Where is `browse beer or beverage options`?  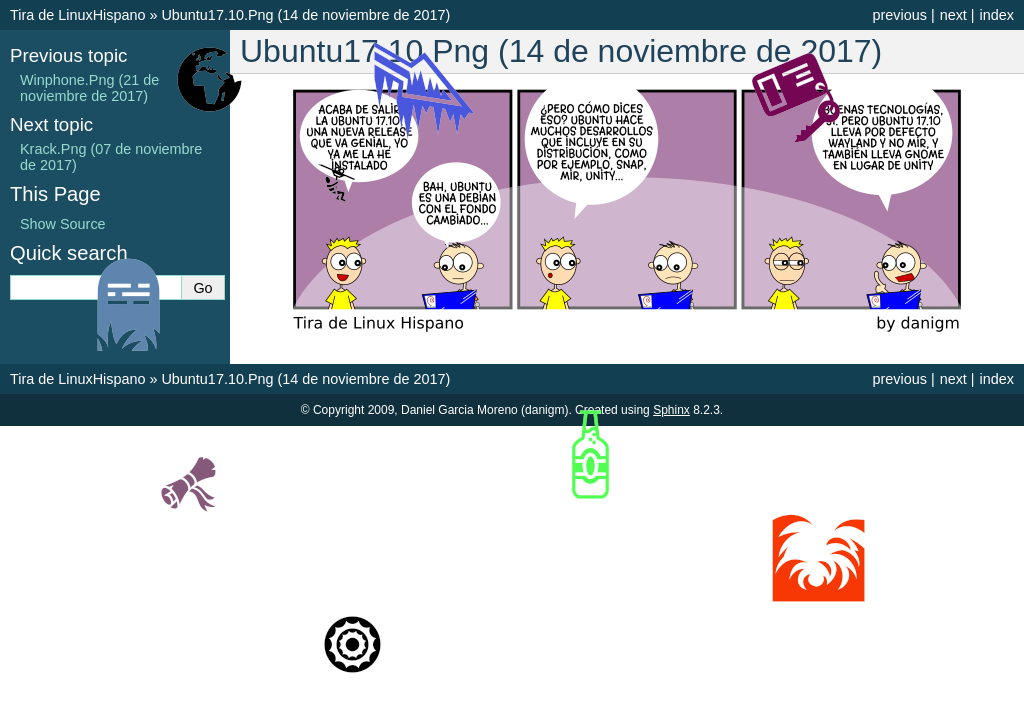
browse beer or beverage options is located at coordinates (590, 454).